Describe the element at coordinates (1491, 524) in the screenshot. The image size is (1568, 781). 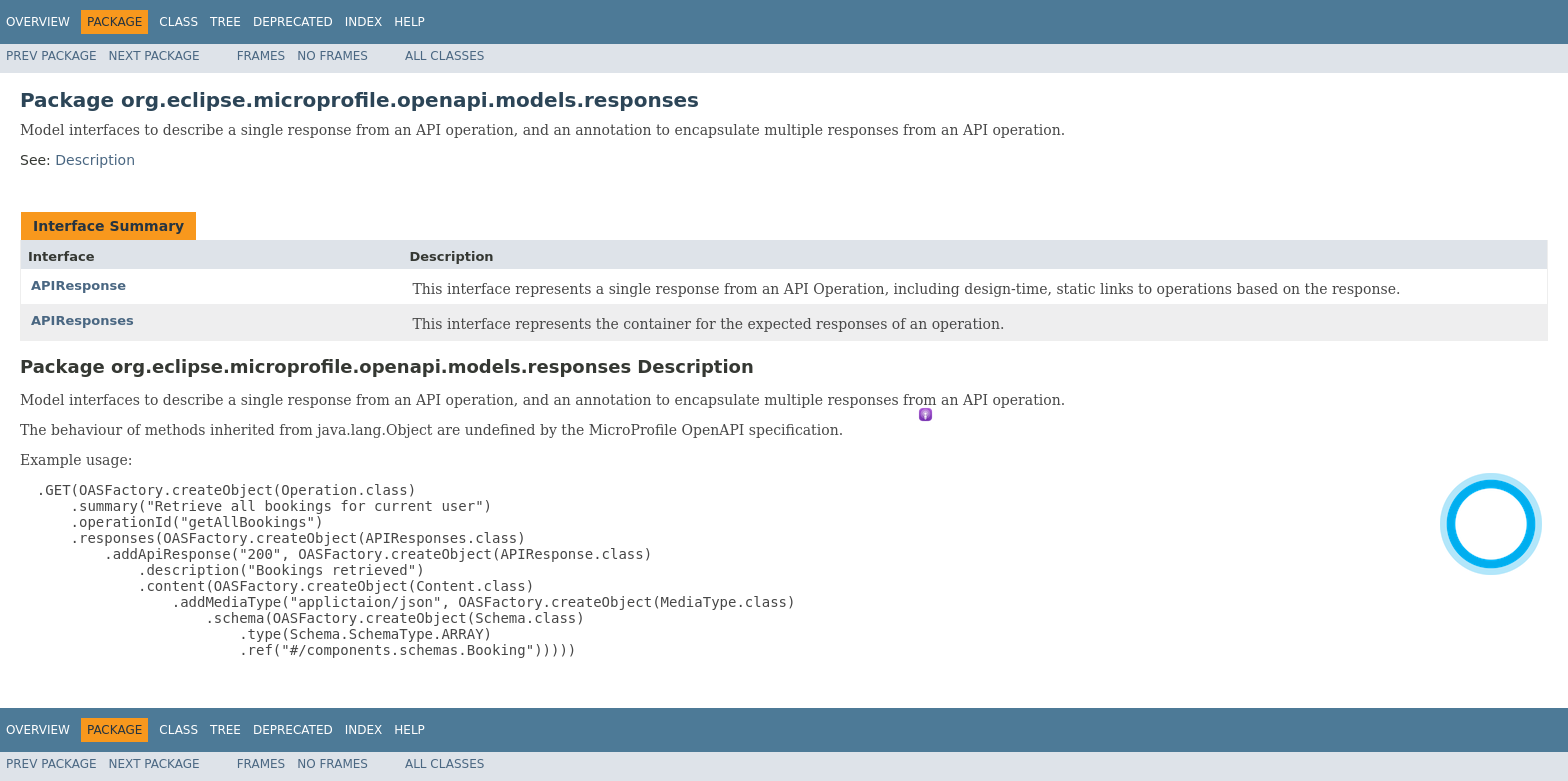
I see `open Microsoft Cortana voice assistant` at that location.